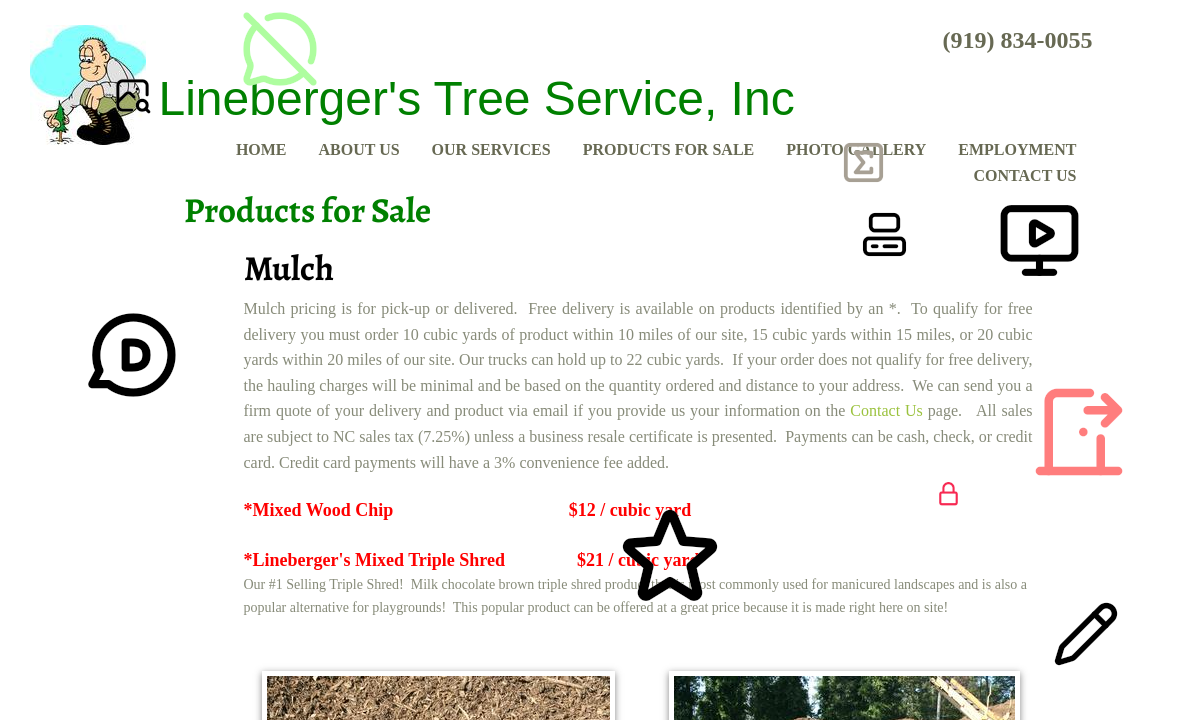 The image size is (1195, 720). Describe the element at coordinates (670, 557) in the screenshot. I see `add item to favorites` at that location.